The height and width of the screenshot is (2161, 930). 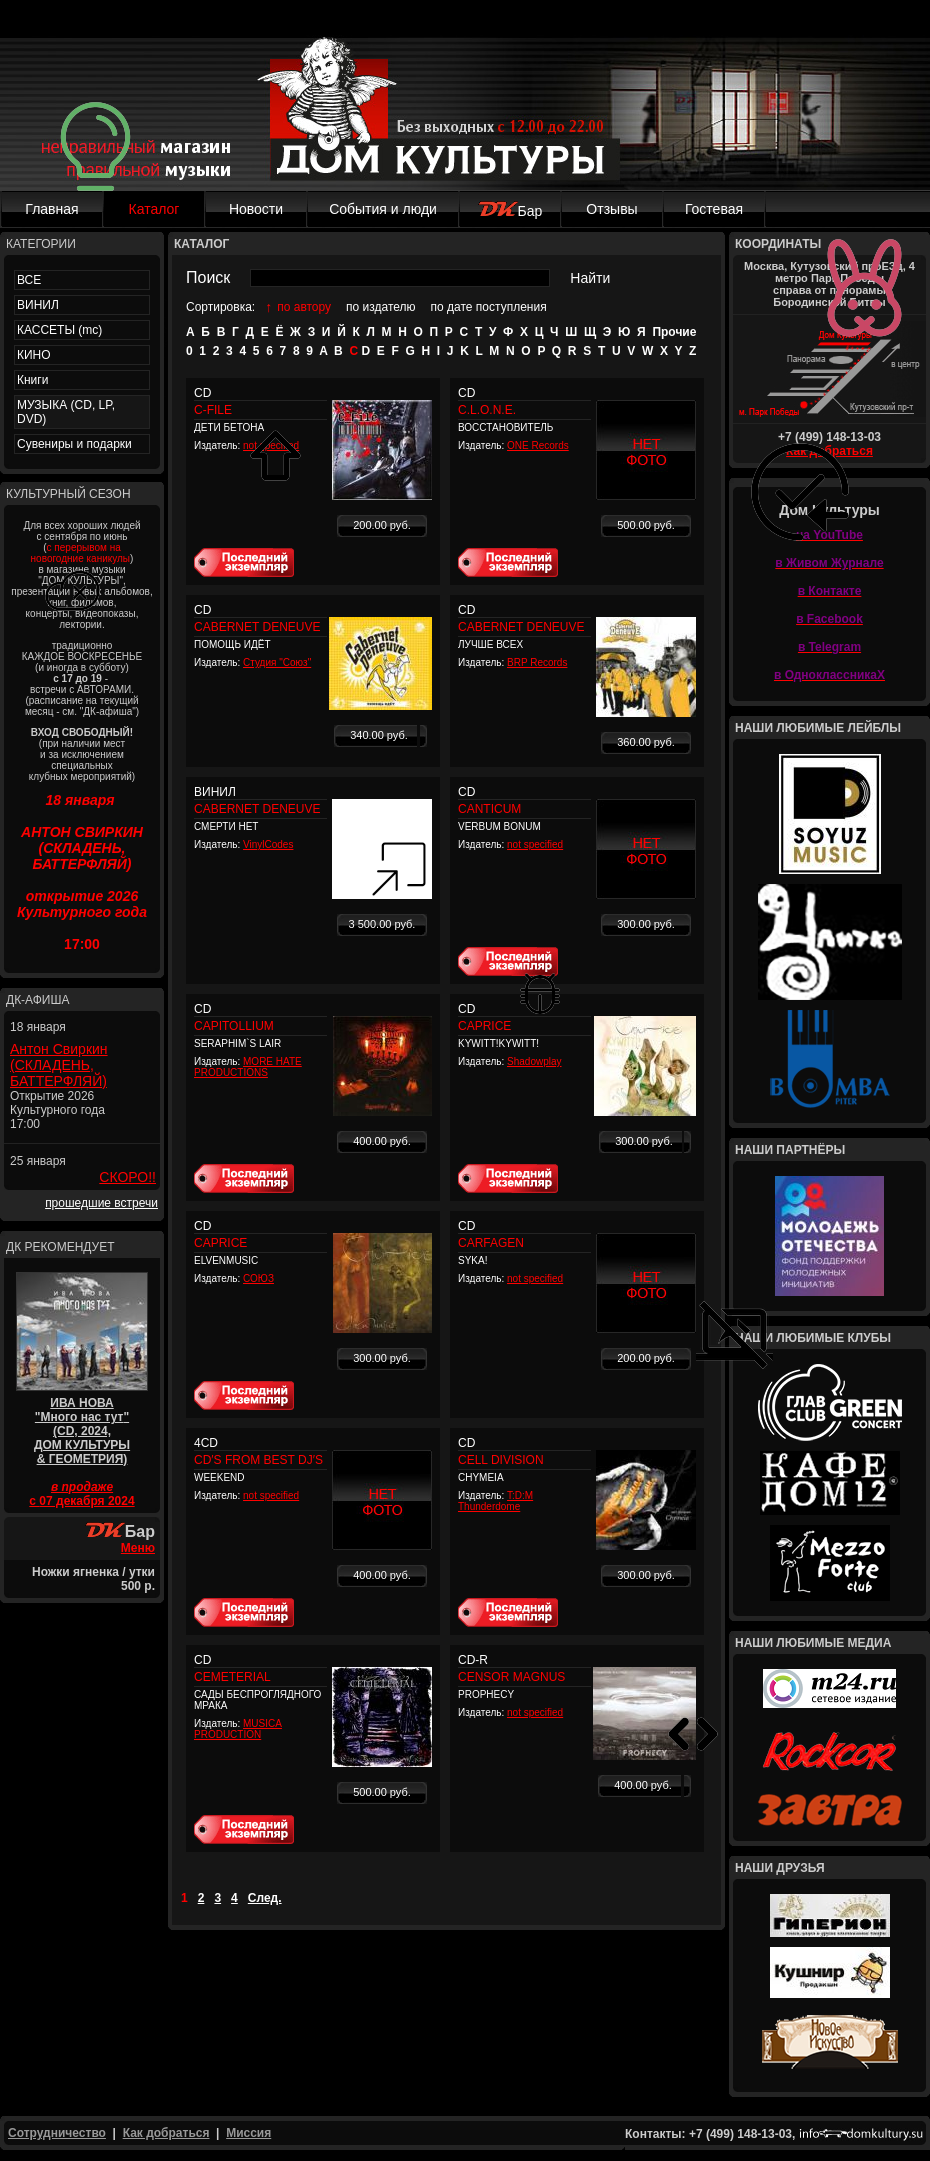 I want to click on indicates a tracked issue has been closed and completed, so click(x=800, y=492).